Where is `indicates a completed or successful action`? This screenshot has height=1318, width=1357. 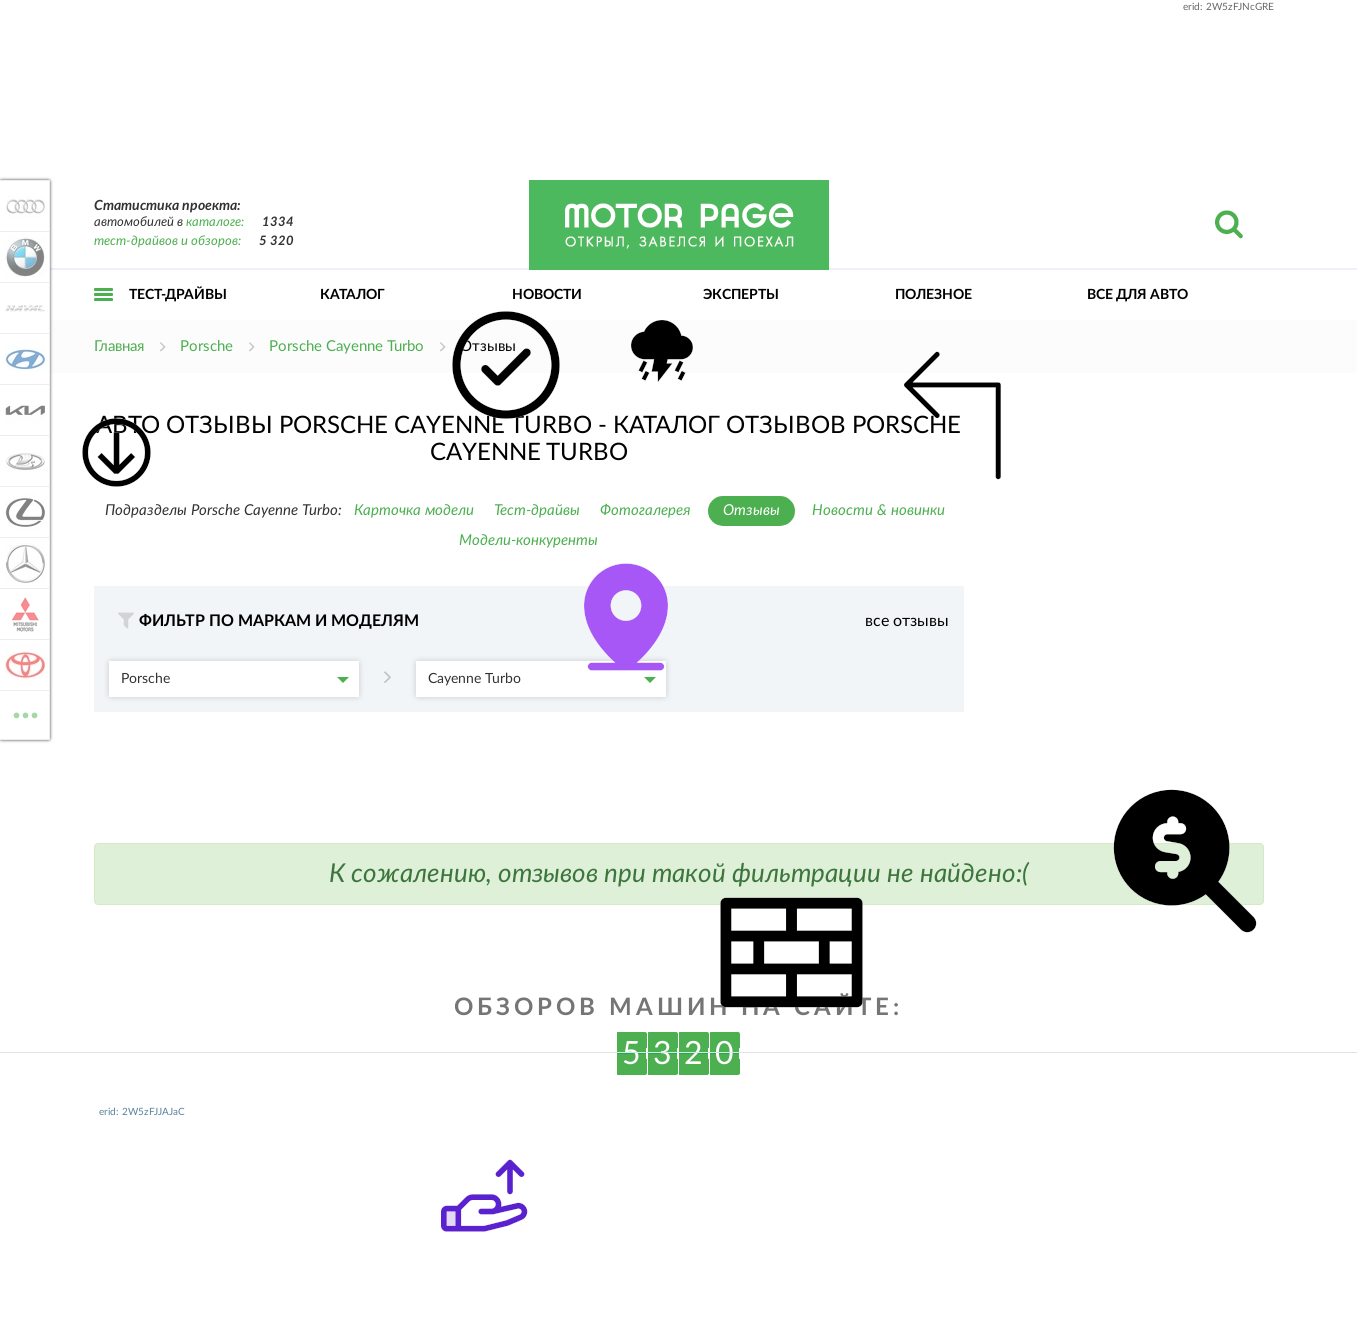 indicates a completed or successful action is located at coordinates (506, 365).